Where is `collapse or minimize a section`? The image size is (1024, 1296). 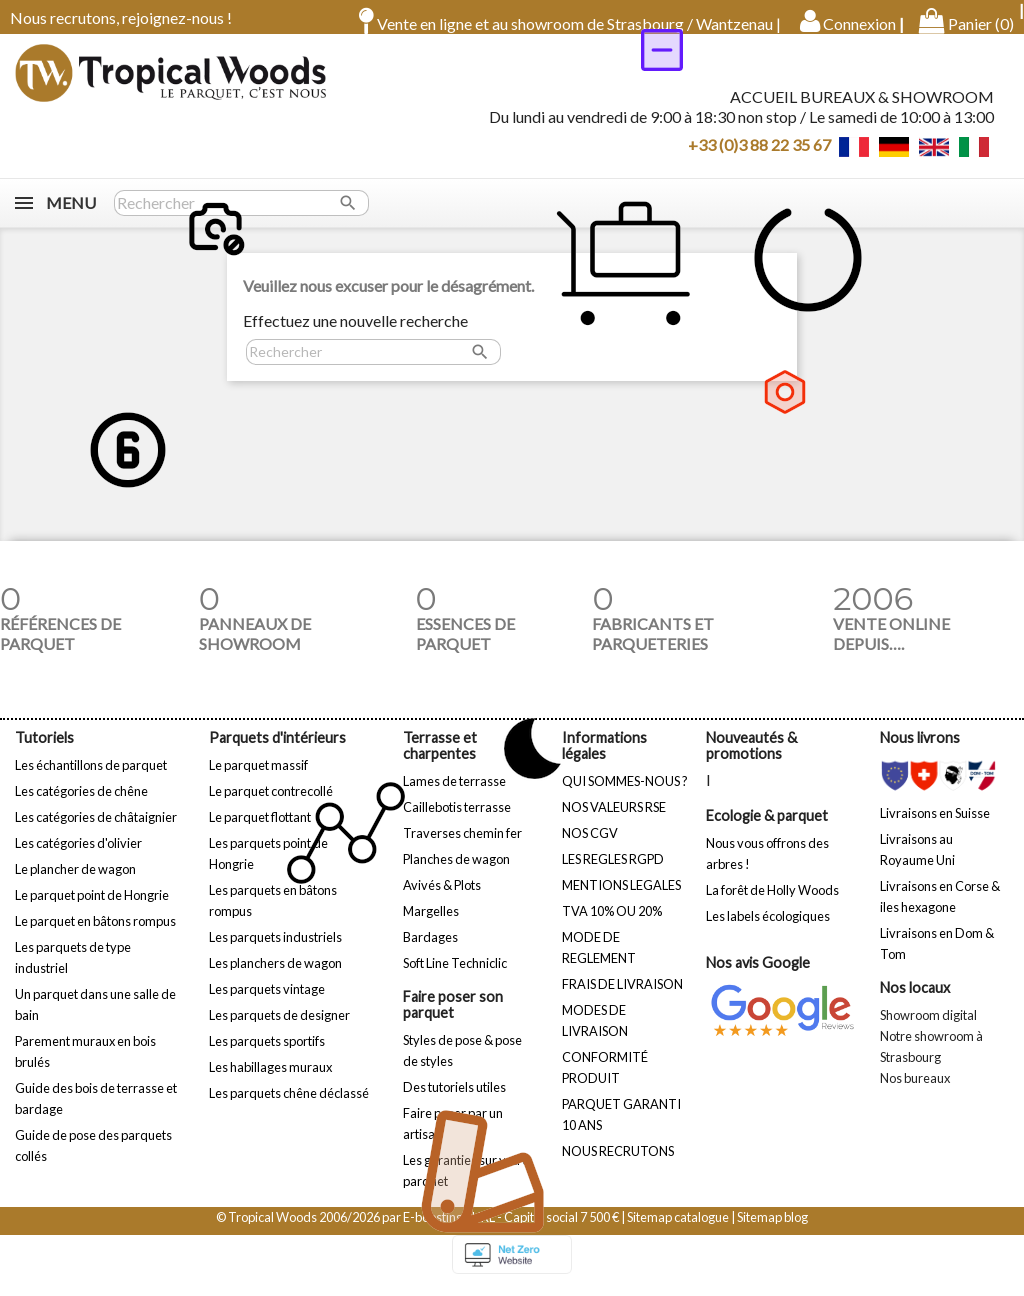 collapse or minimize a section is located at coordinates (662, 50).